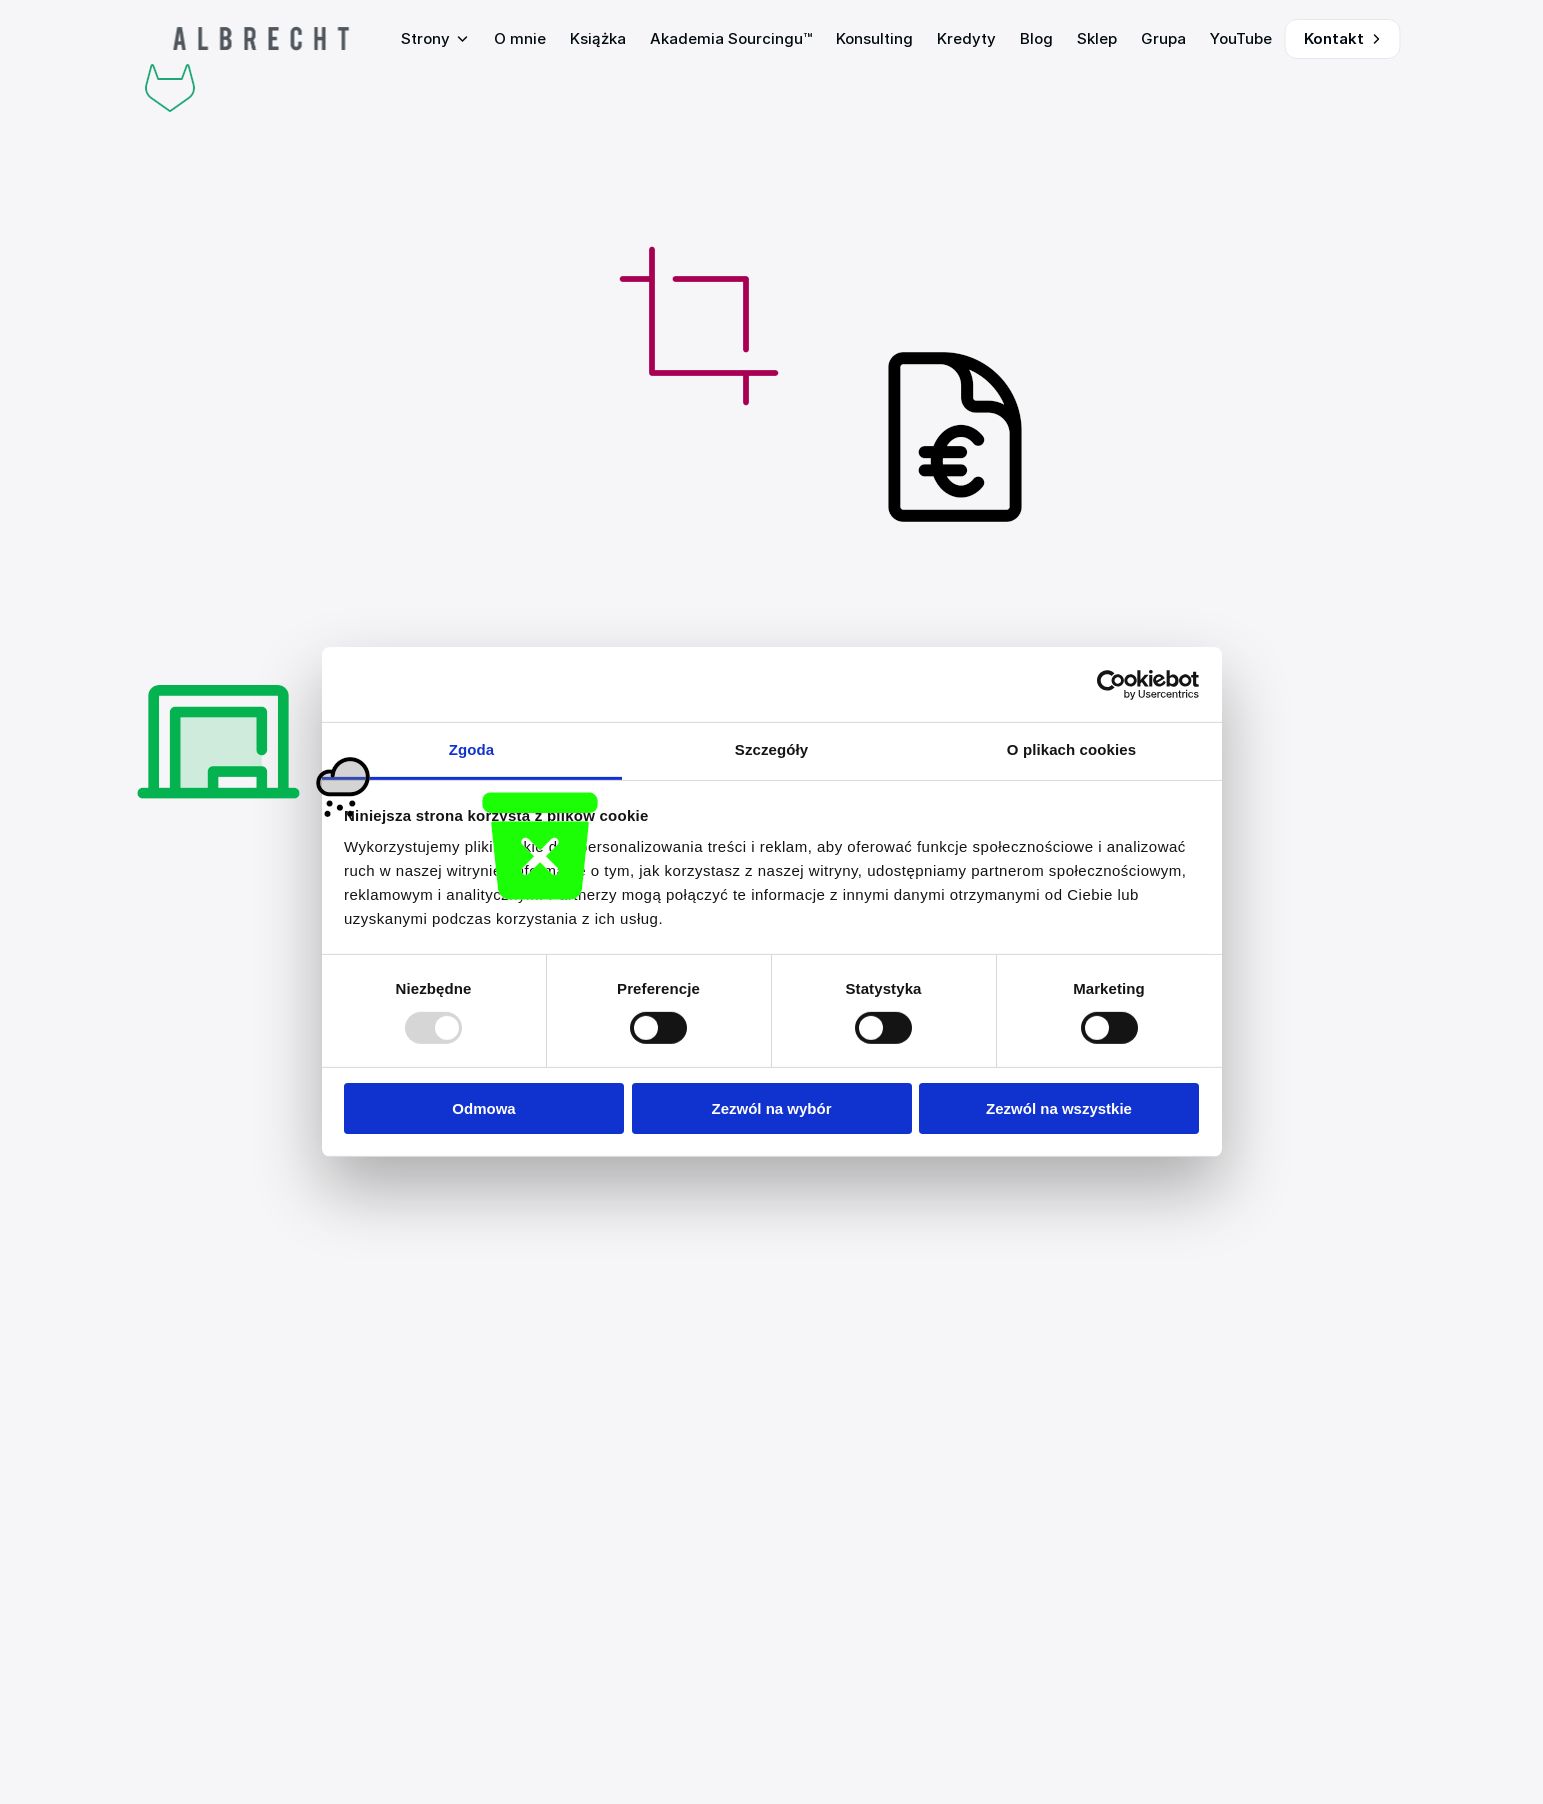 The image size is (1543, 1804). What do you see at coordinates (170, 87) in the screenshot?
I see `open gitlab repository` at bounding box center [170, 87].